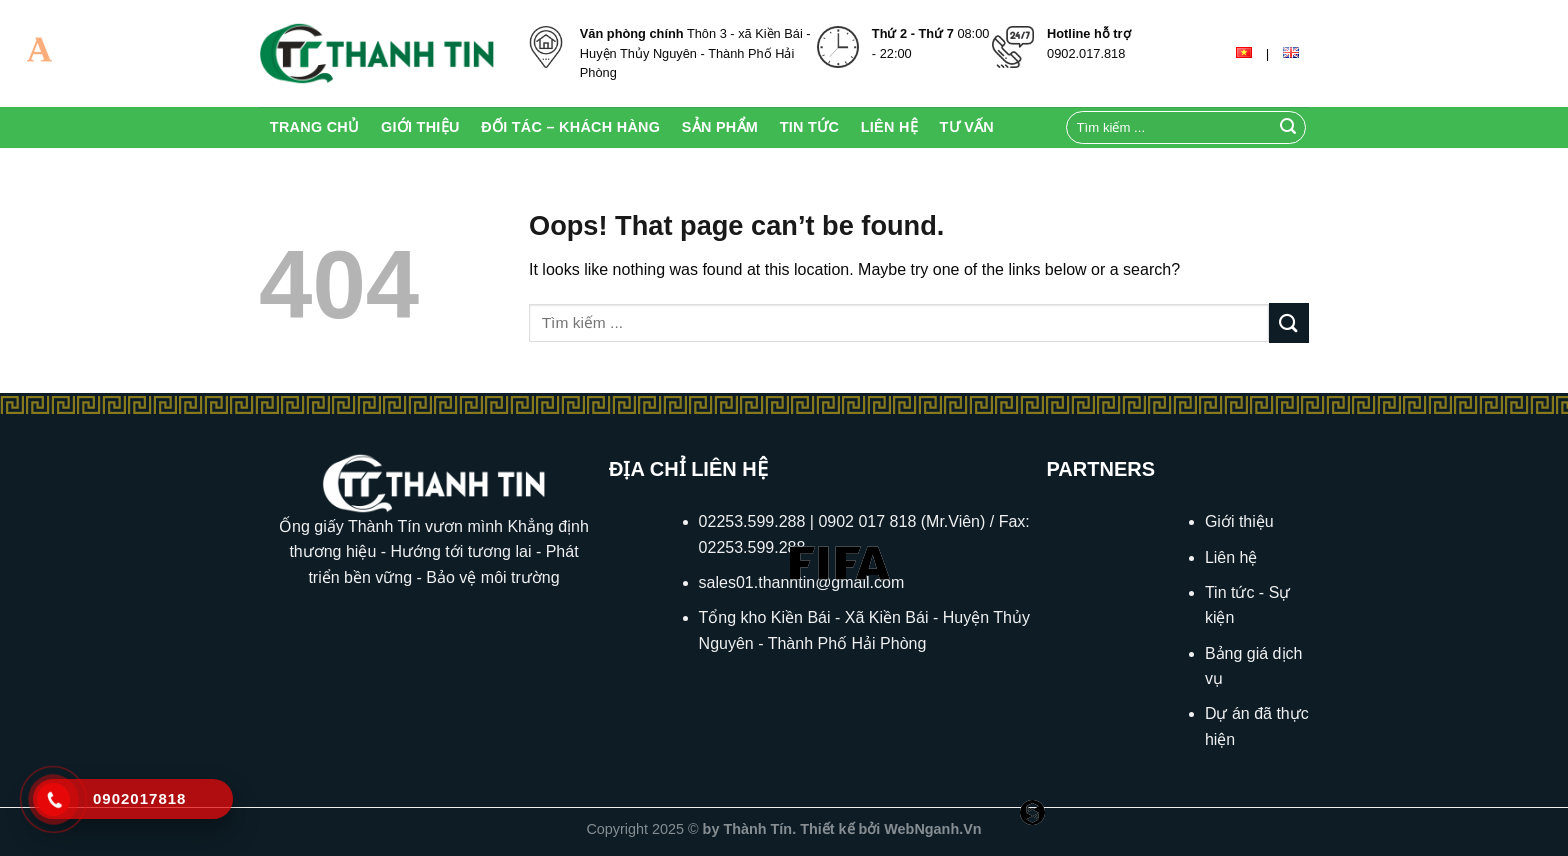 The height and width of the screenshot is (856, 1568). Describe the element at coordinates (840, 563) in the screenshot. I see `FIFA official logo` at that location.